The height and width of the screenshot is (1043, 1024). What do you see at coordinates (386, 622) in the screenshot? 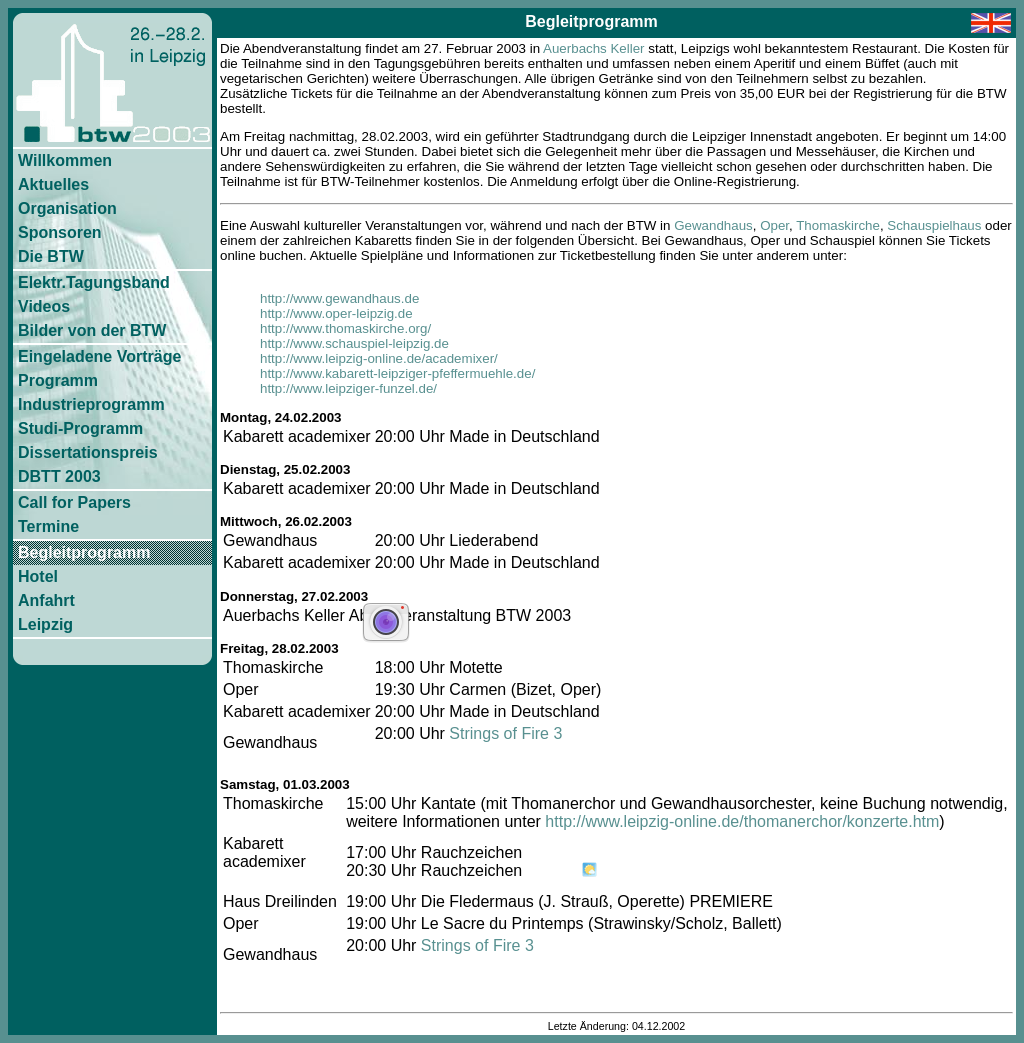
I see `open the cheese webcam application` at bounding box center [386, 622].